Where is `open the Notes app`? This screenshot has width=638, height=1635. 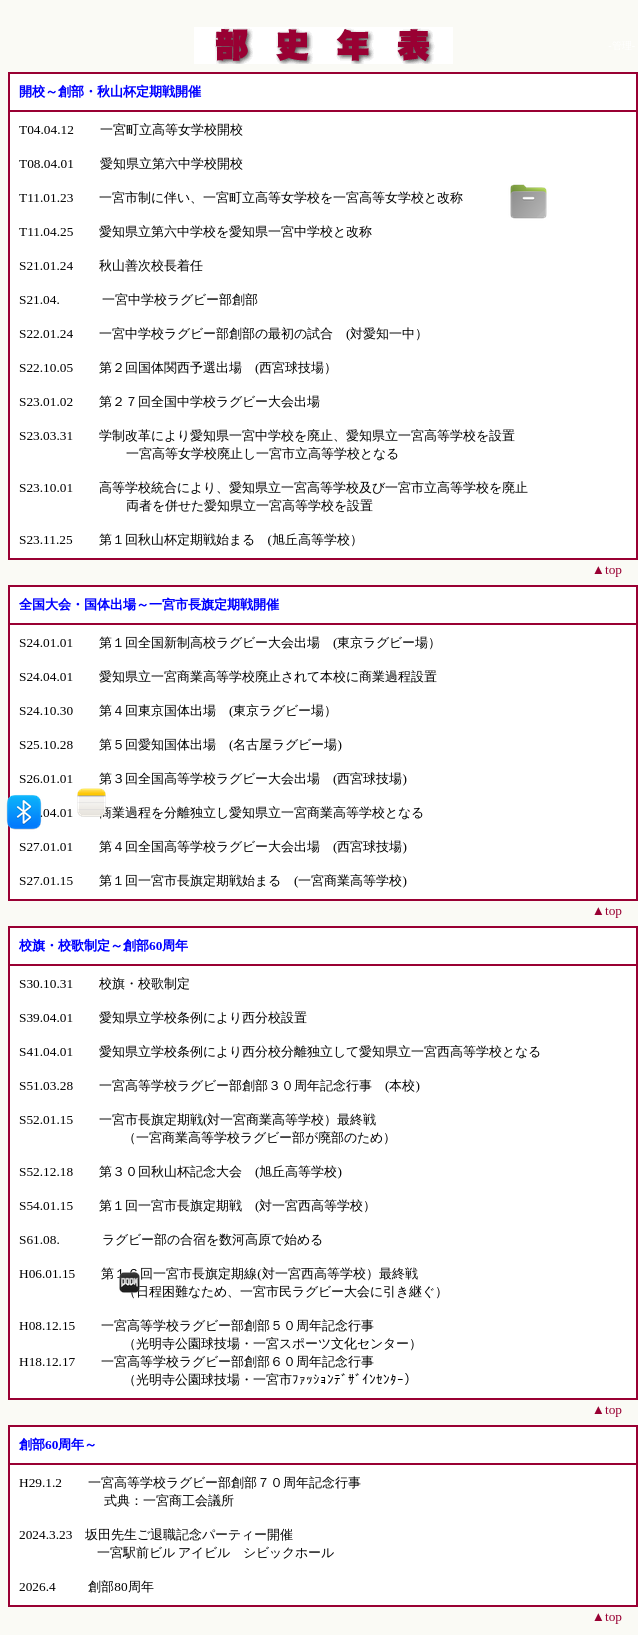 open the Notes app is located at coordinates (91, 802).